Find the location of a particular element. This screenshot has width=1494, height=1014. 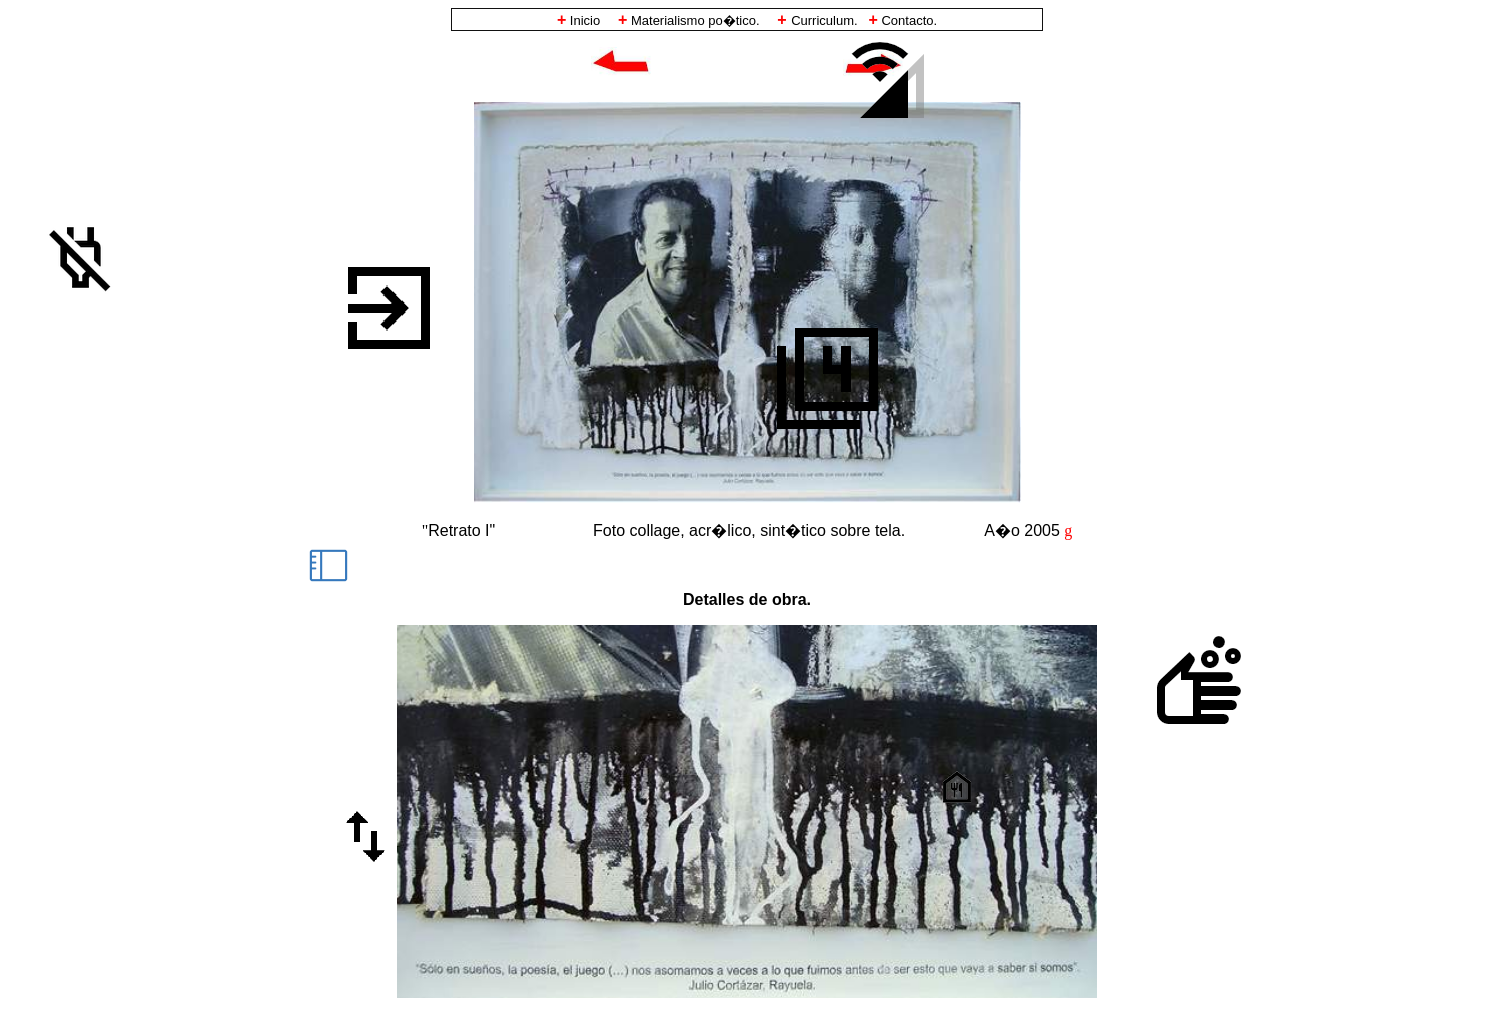

find nearby food banks or food assistance locations is located at coordinates (957, 787).